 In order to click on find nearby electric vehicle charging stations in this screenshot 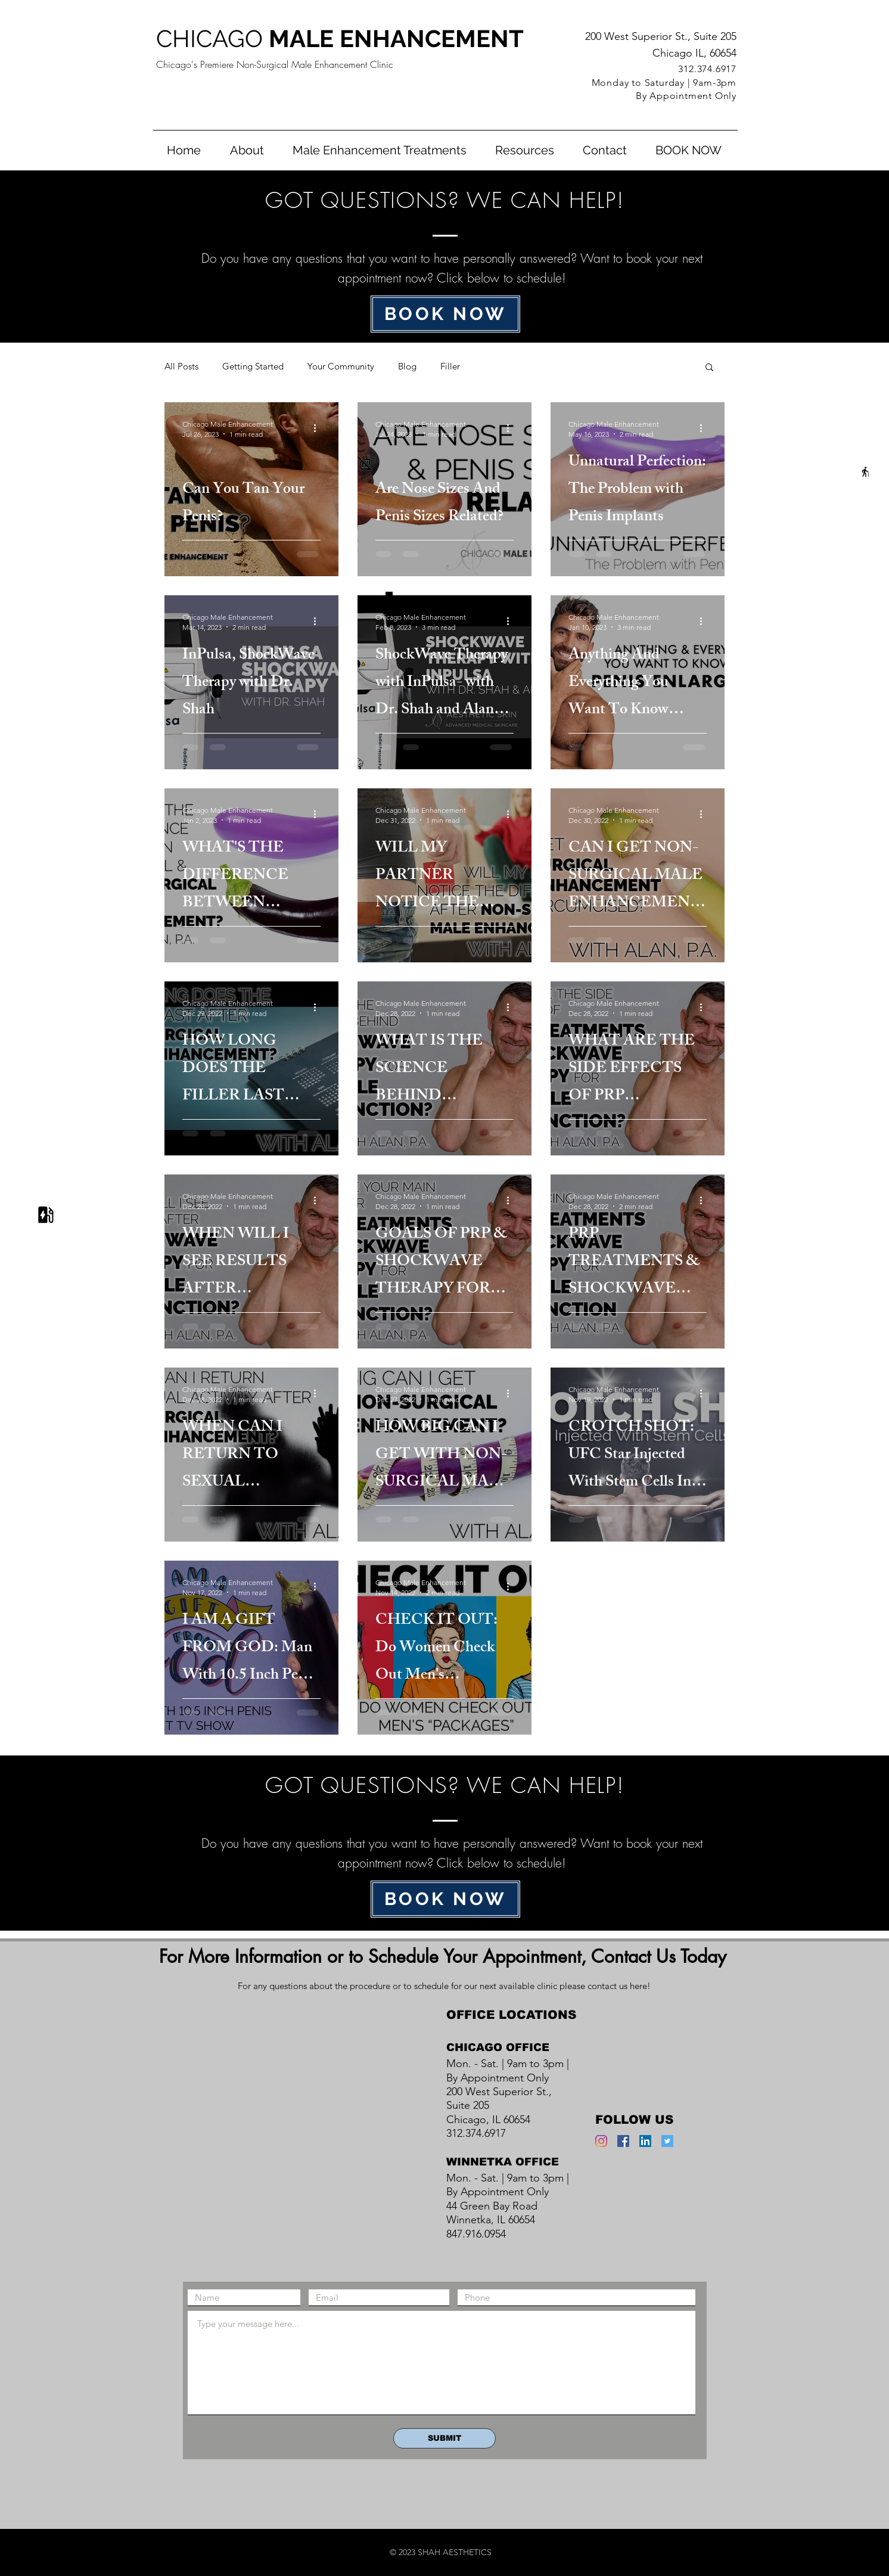, I will do `click(45, 1214)`.